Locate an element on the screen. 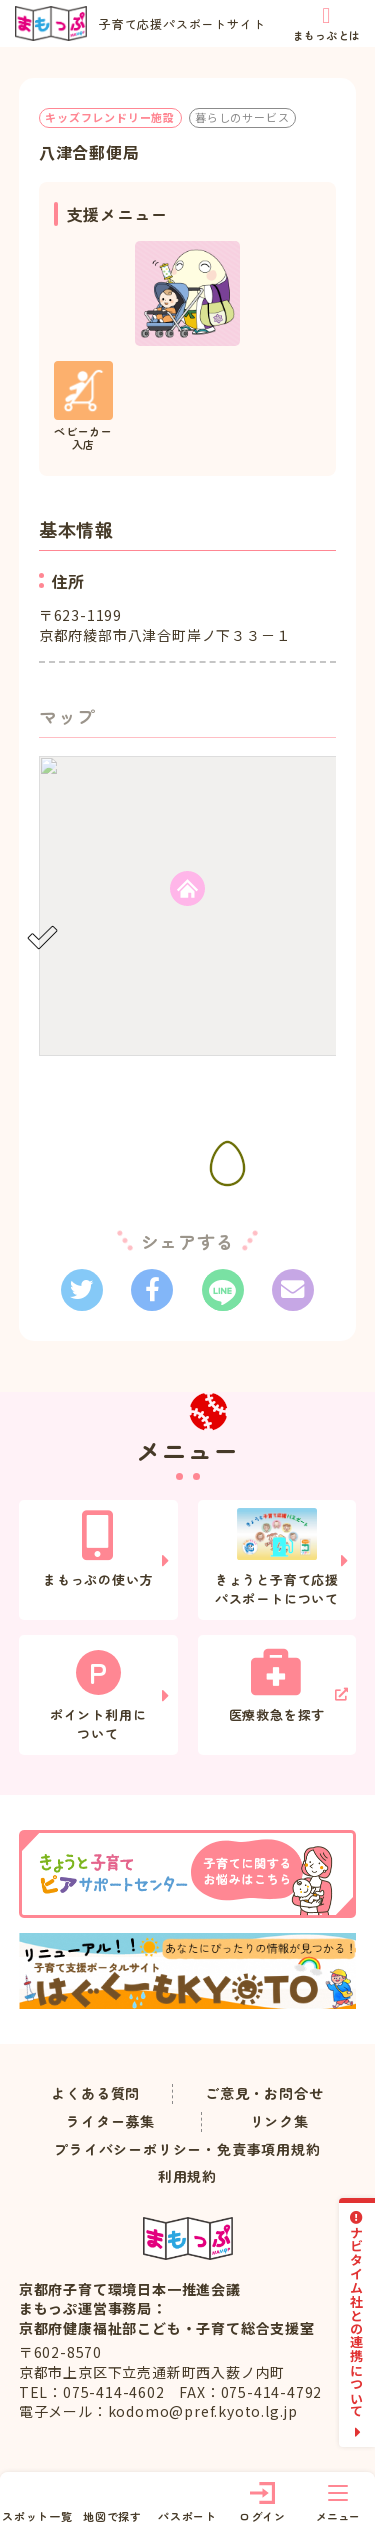 The width and height of the screenshot is (375, 2534). find nearby EV charging stations is located at coordinates (281, 1547).